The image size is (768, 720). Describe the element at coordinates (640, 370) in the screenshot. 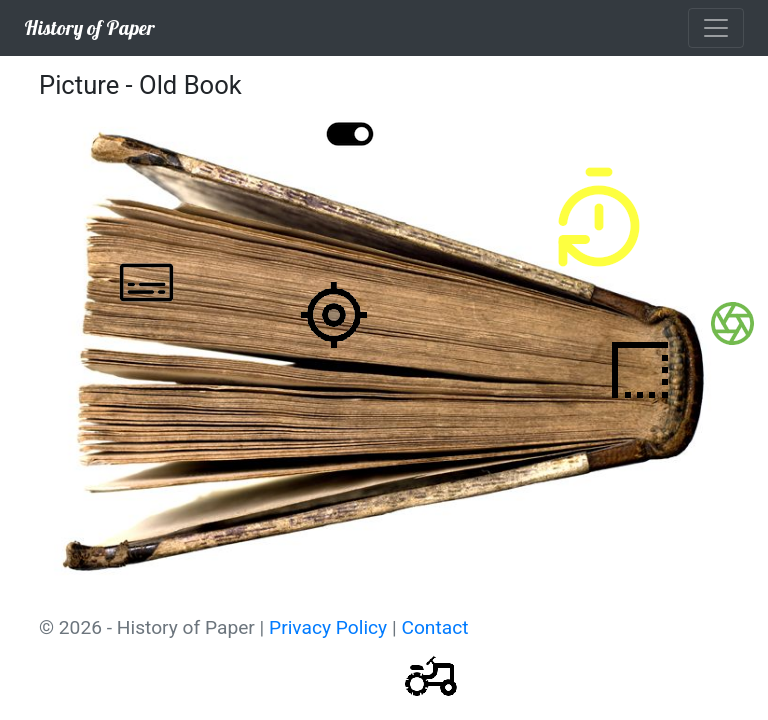

I see `customize table or element border style` at that location.